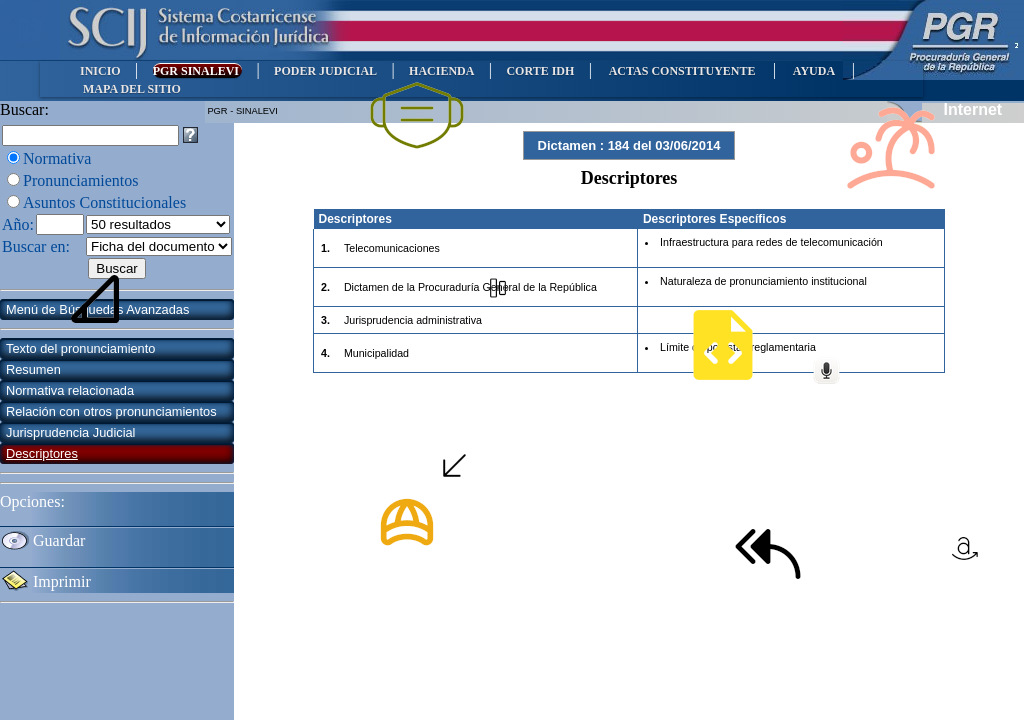 This screenshot has width=1024, height=720. Describe the element at coordinates (454, 465) in the screenshot. I see `navigate to the bottom-left or previous item` at that location.